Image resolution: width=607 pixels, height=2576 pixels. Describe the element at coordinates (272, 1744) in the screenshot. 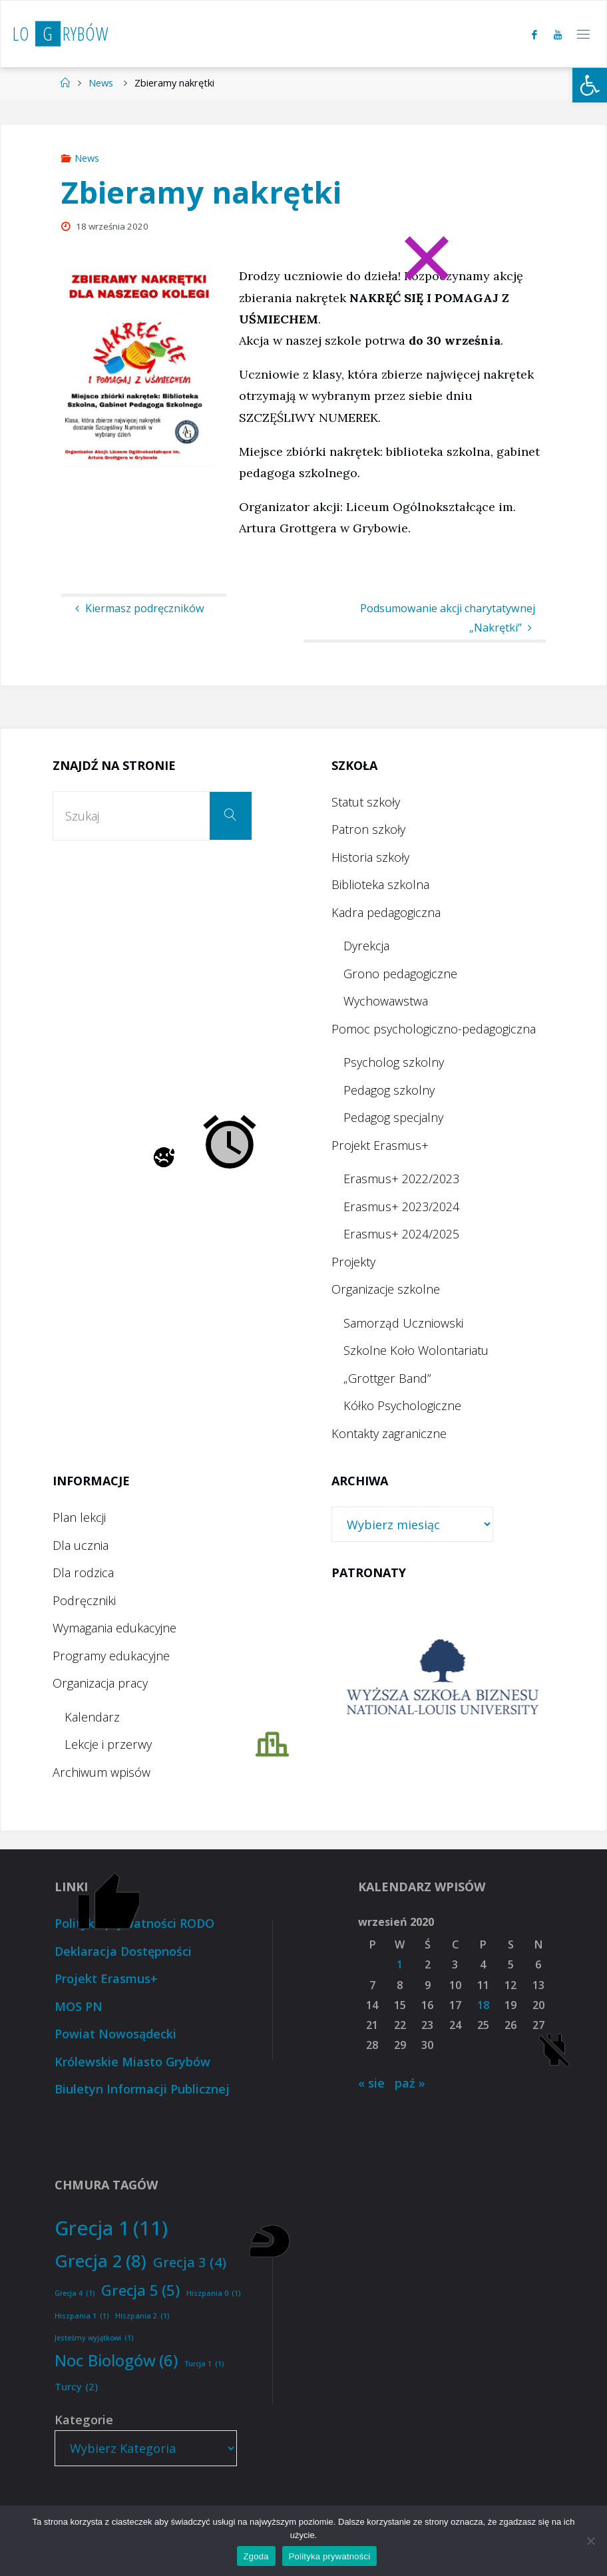

I see `view leaderboard rankings` at that location.